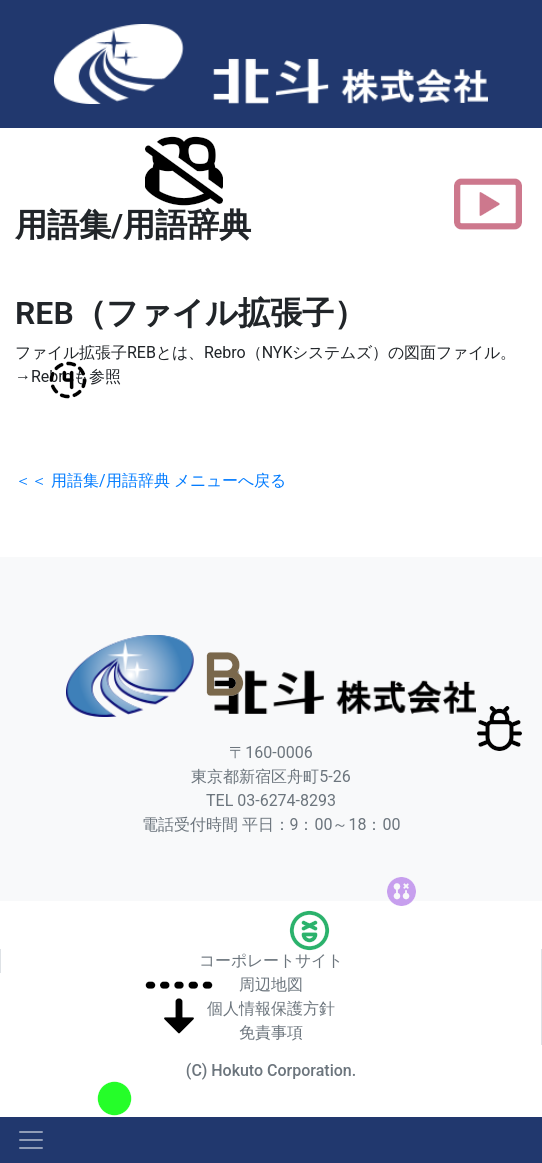  What do you see at coordinates (184, 171) in the screenshot?
I see `GitHub Copilot is unavailable or experiencing an error` at bounding box center [184, 171].